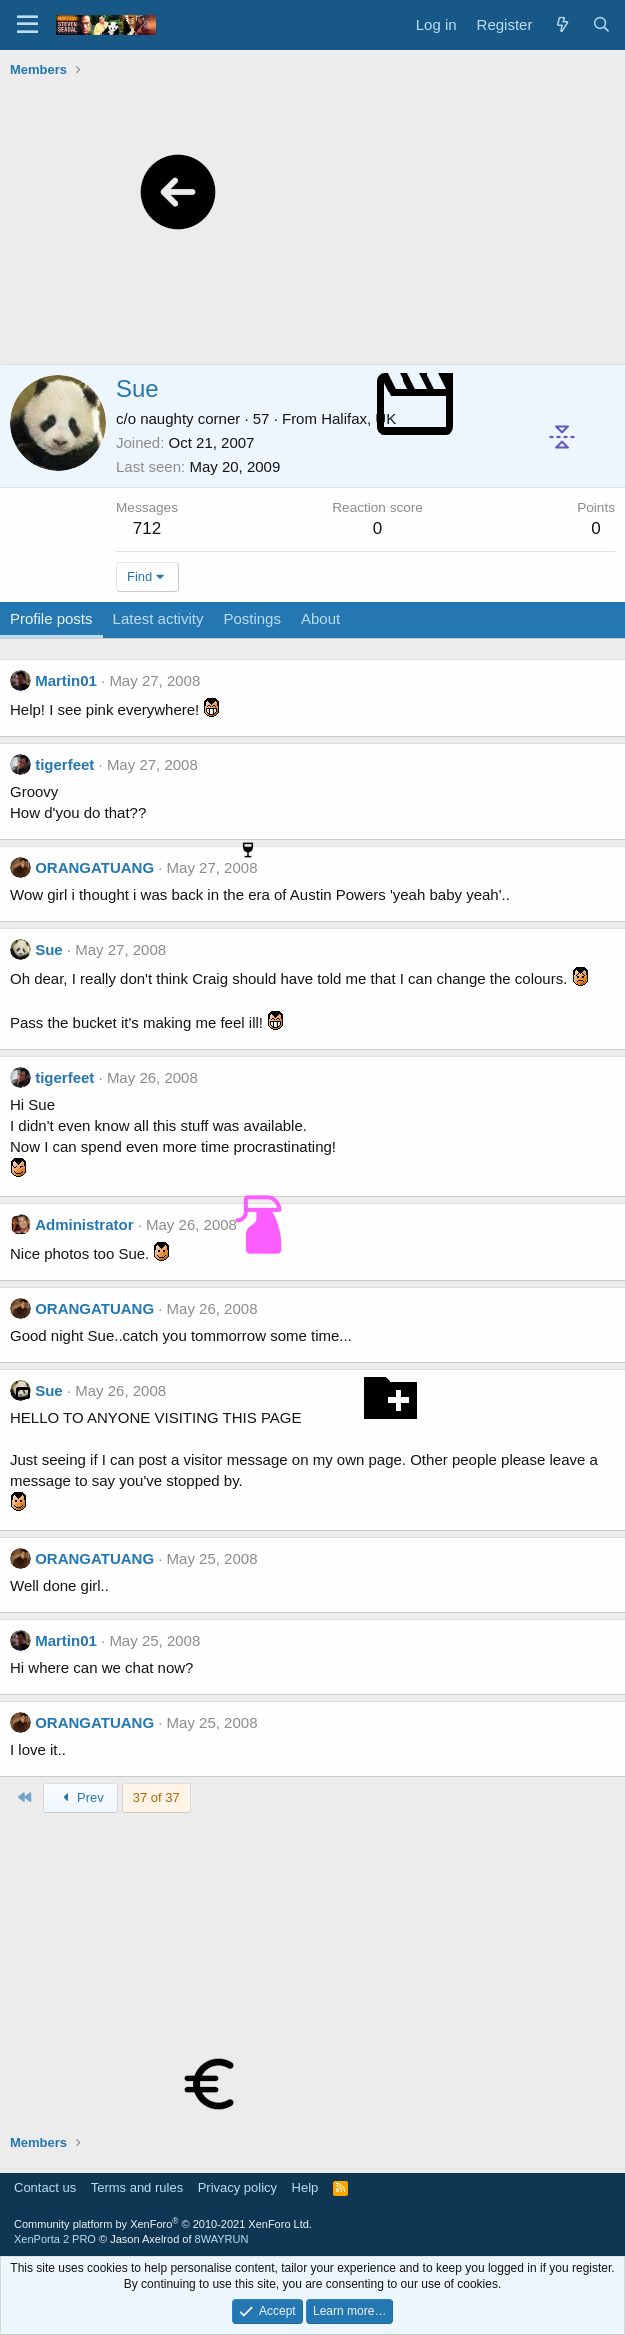  I want to click on find nearby wine bars or restaurants, so click(248, 850).